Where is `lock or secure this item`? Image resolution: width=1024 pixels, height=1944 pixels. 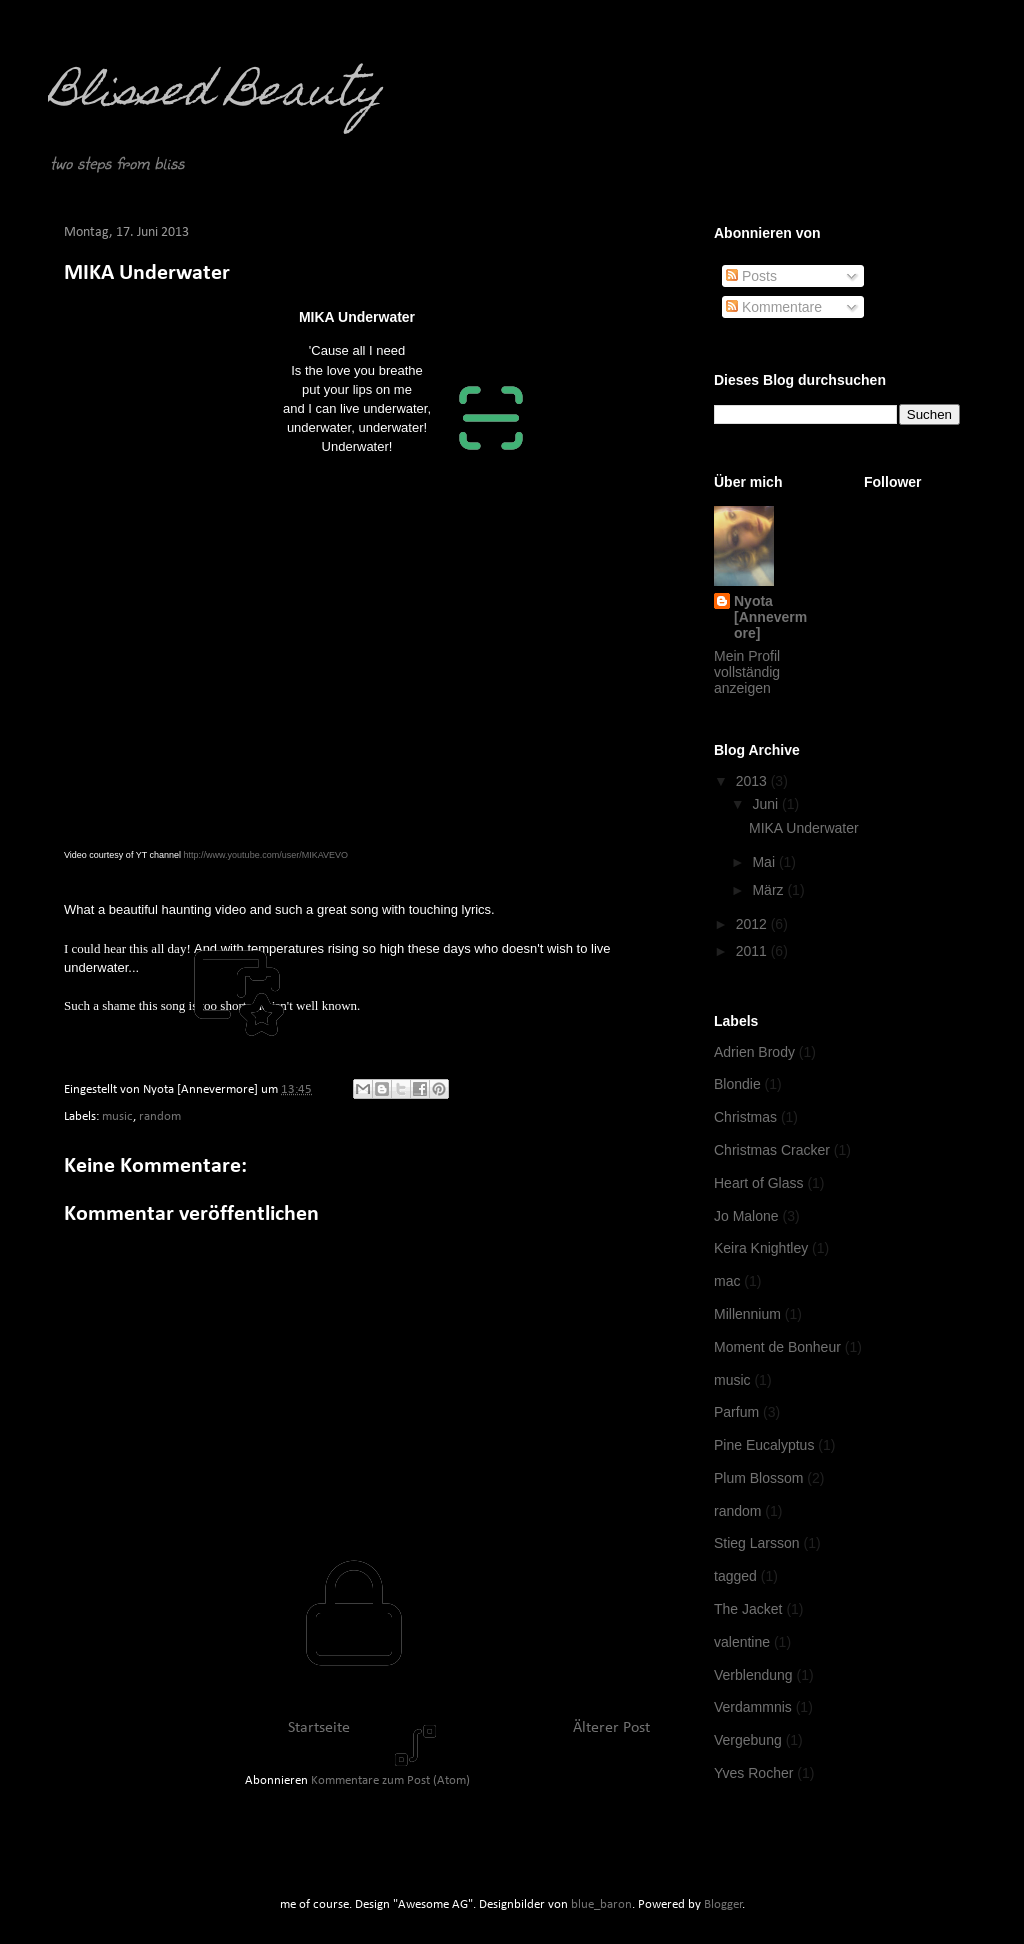
lock or secure this item is located at coordinates (354, 1613).